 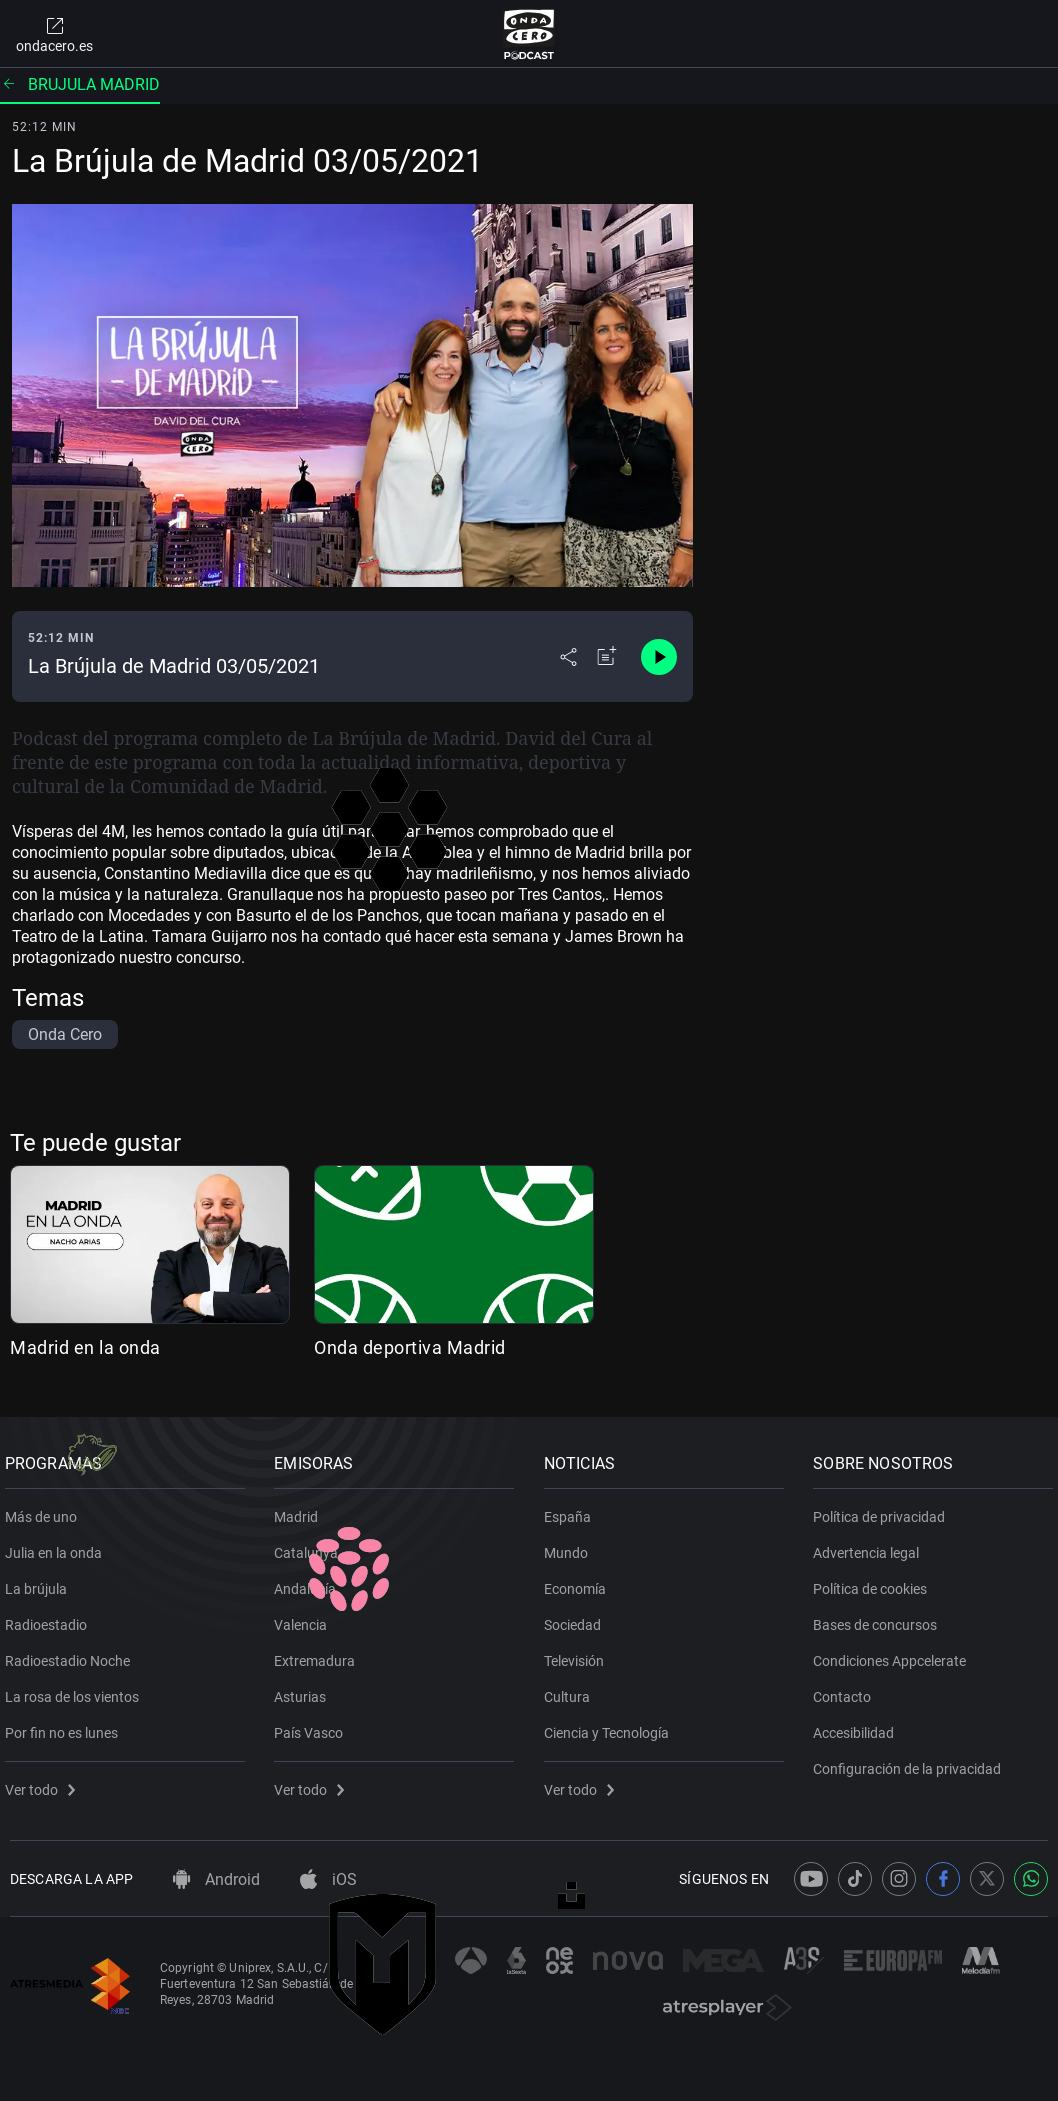 I want to click on open unsplash to browse stock photos, so click(x=571, y=1895).